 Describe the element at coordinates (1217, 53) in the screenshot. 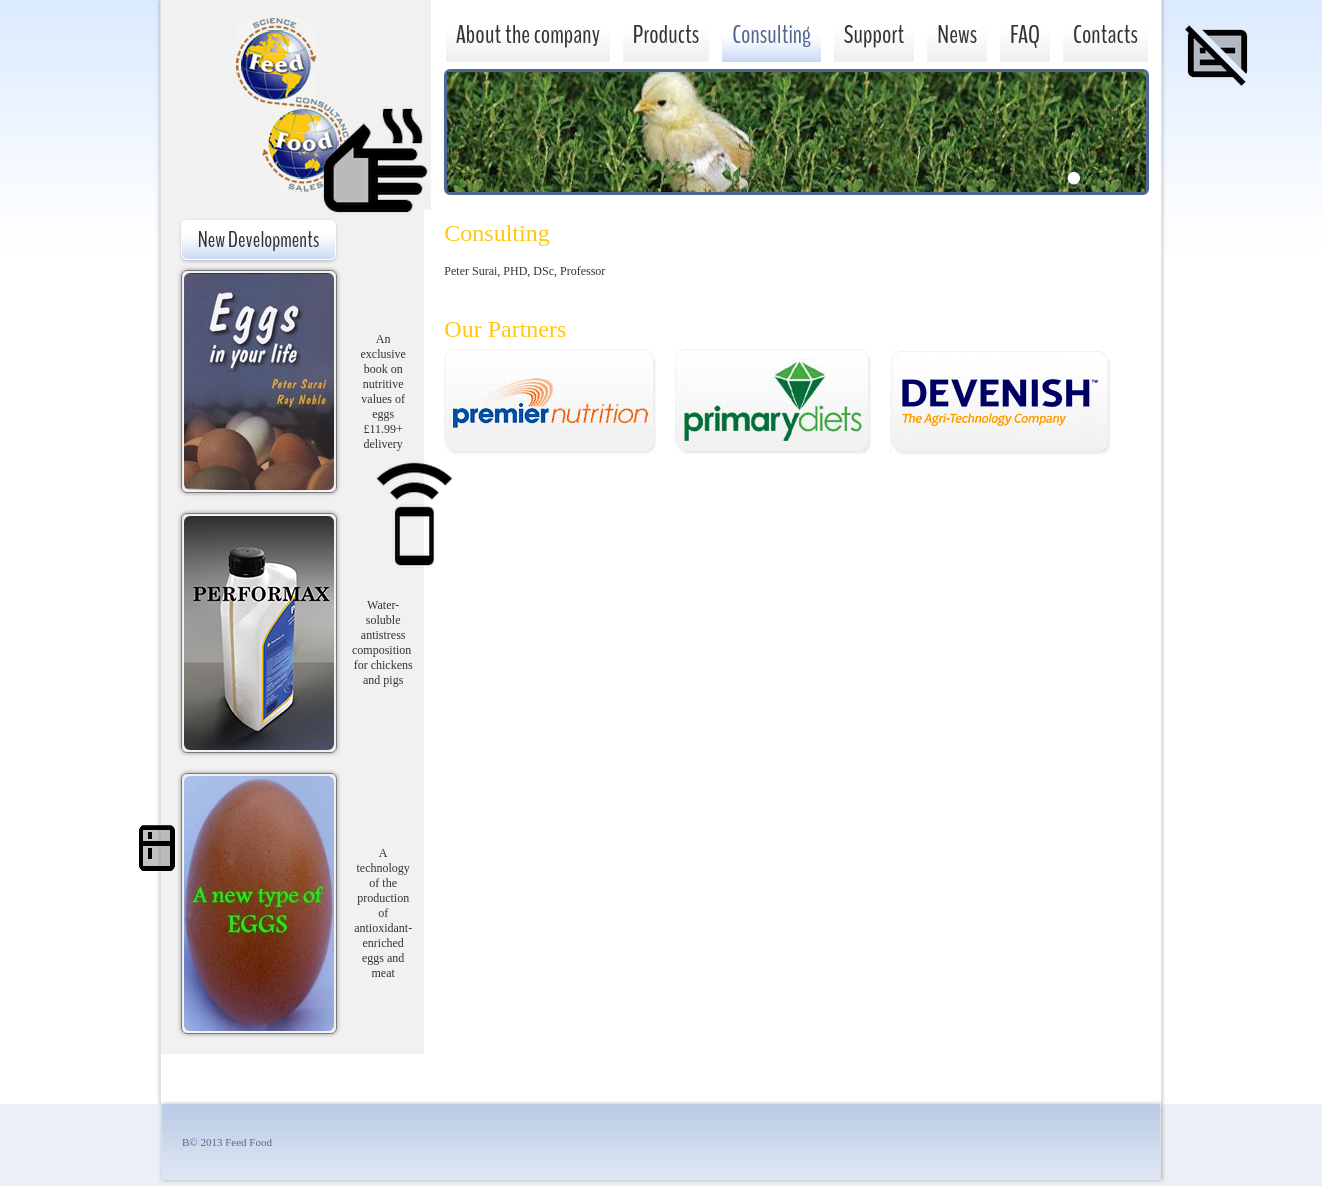

I see `turn off subtitles or closed captions` at that location.